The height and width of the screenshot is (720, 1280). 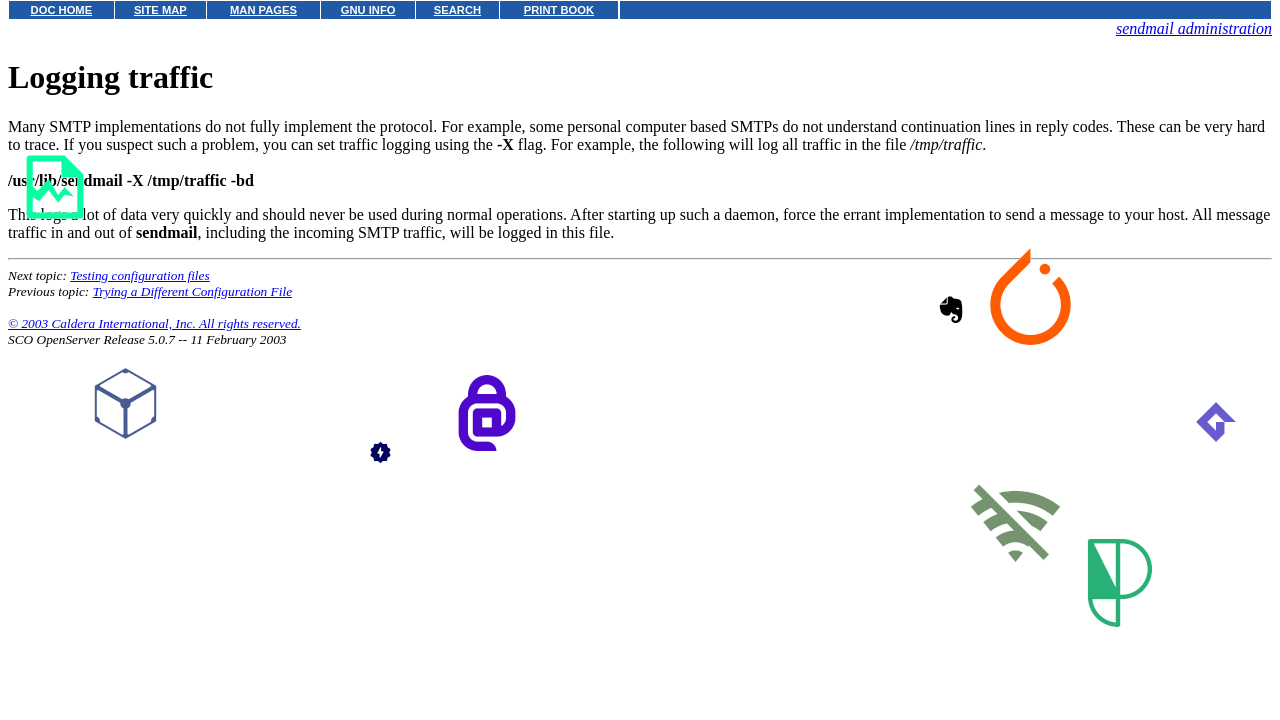 I want to click on IPFS (InterPlanetary File System) logo, so click(x=125, y=403).